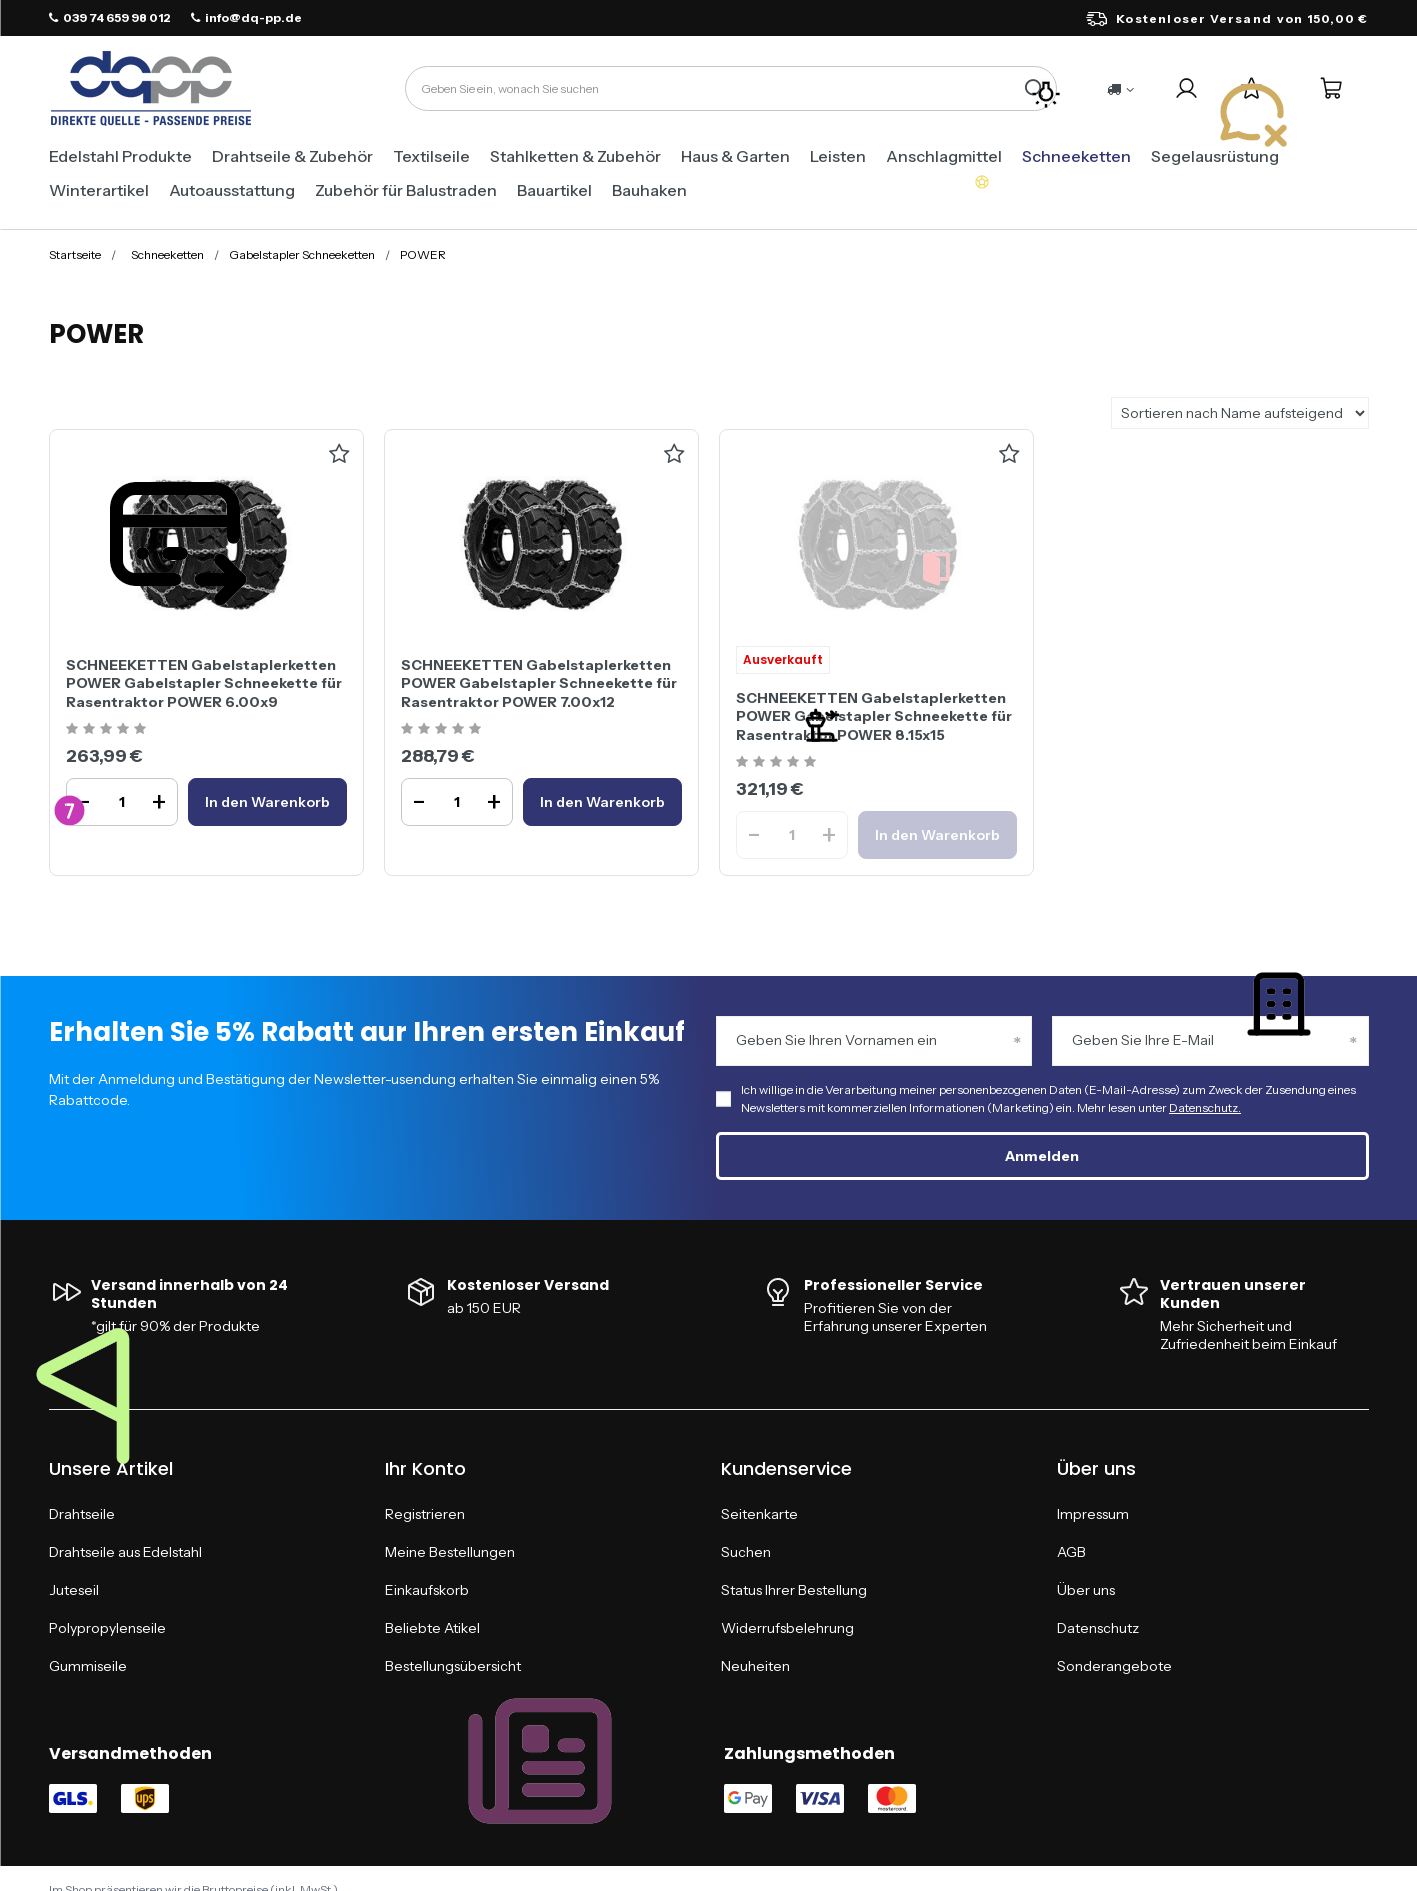  I want to click on delete a conversation or message, so click(1252, 112).